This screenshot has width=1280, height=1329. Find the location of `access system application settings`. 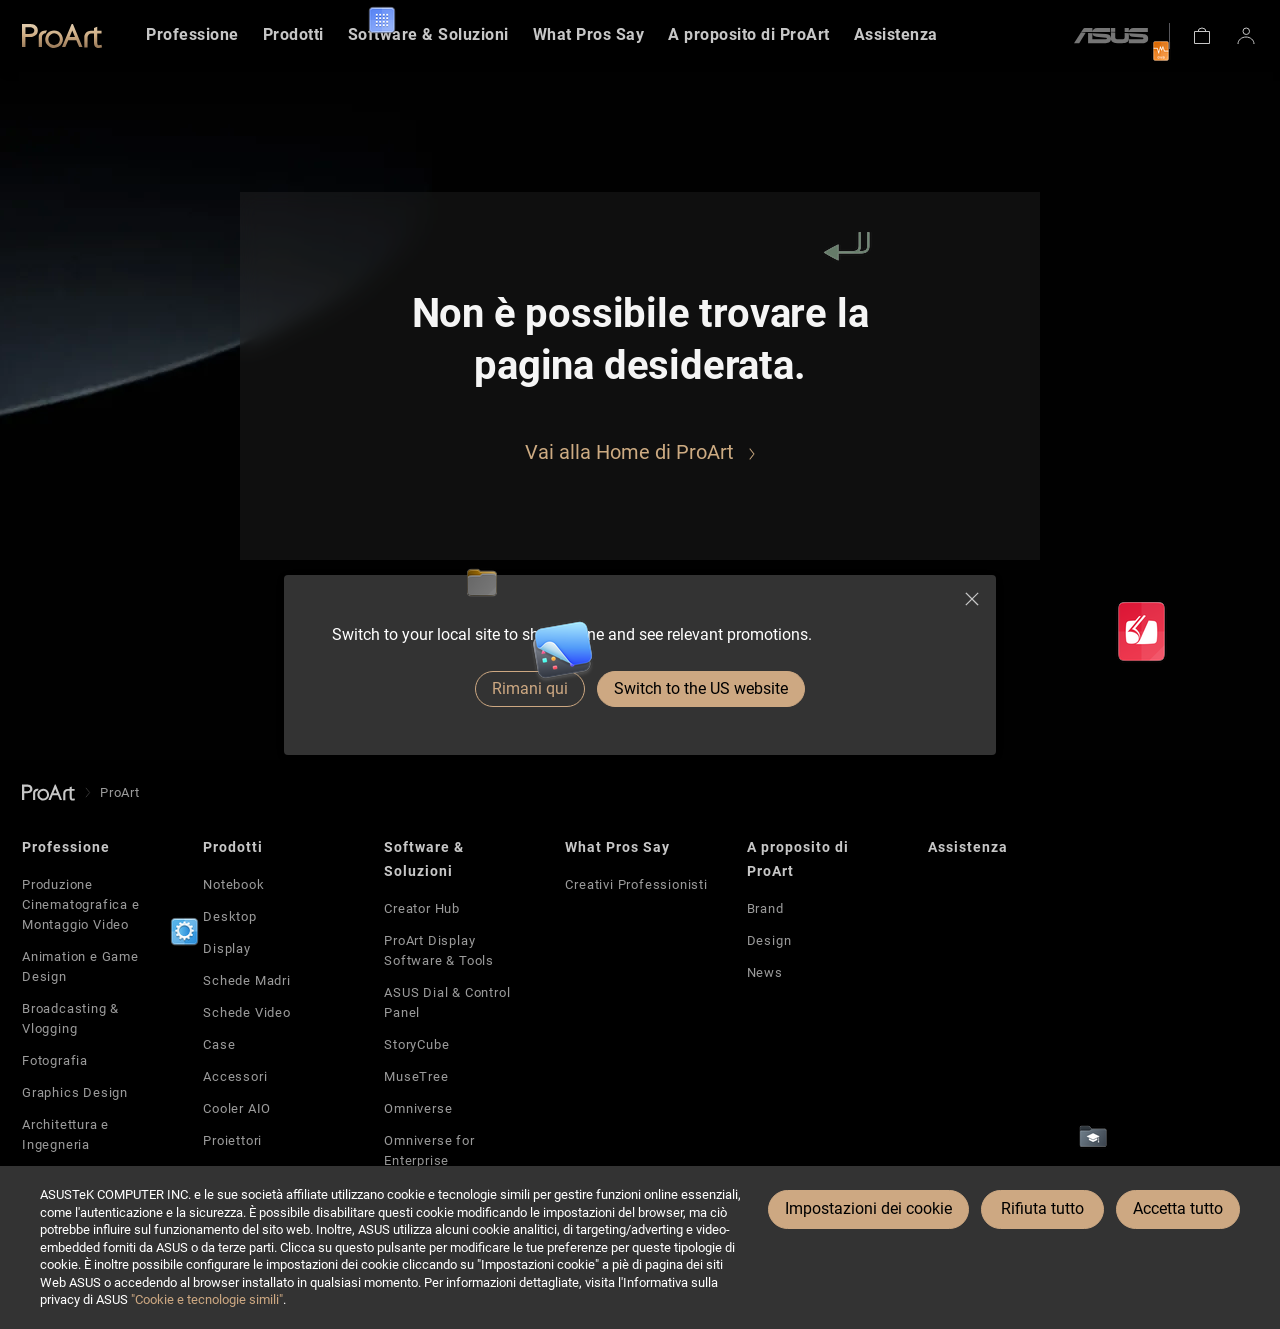

access system application settings is located at coordinates (184, 931).